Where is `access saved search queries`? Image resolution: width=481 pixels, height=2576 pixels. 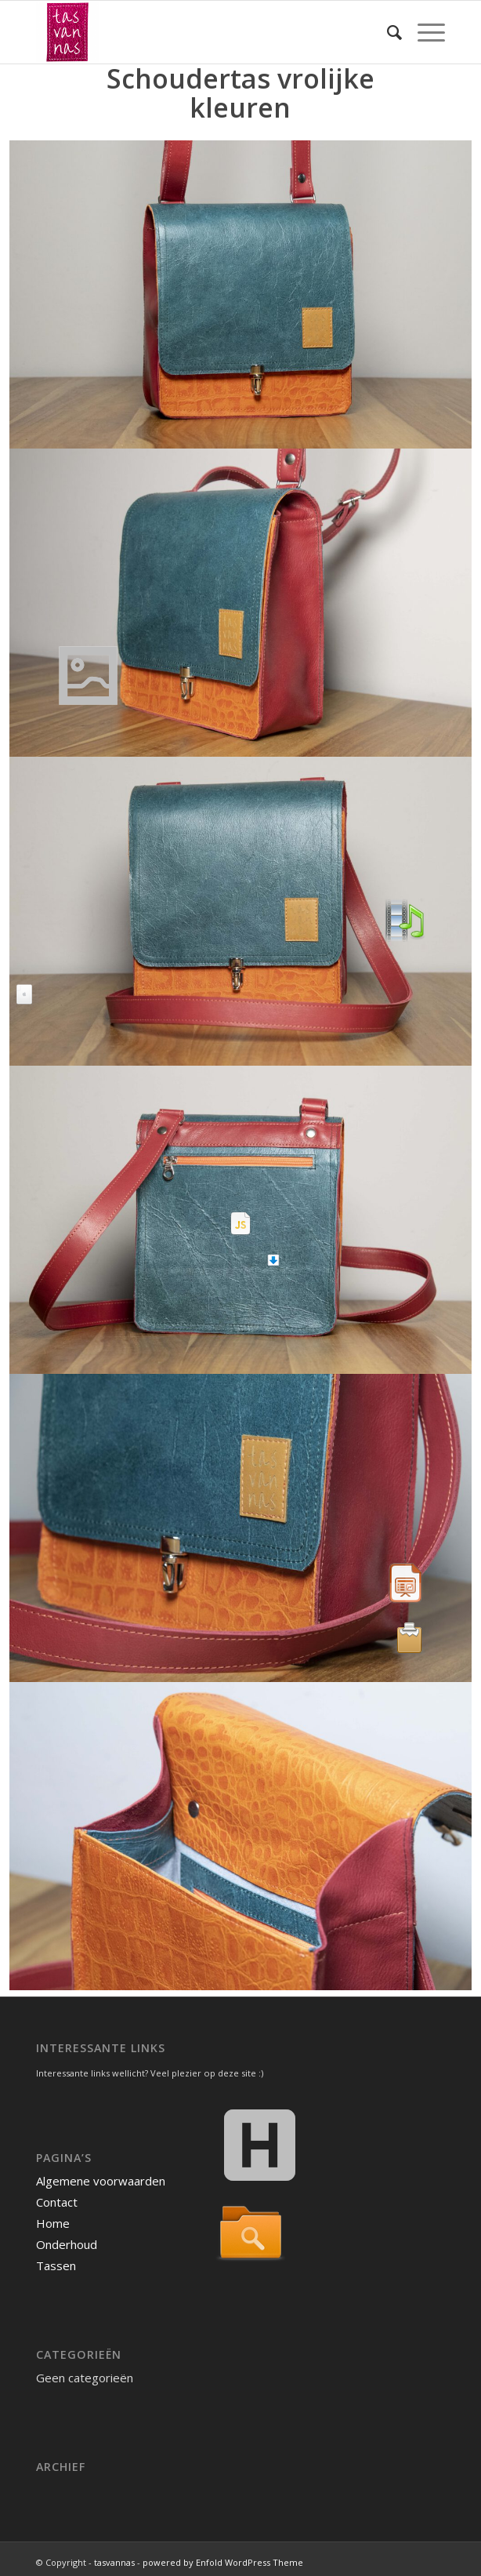 access saved search queries is located at coordinates (251, 2236).